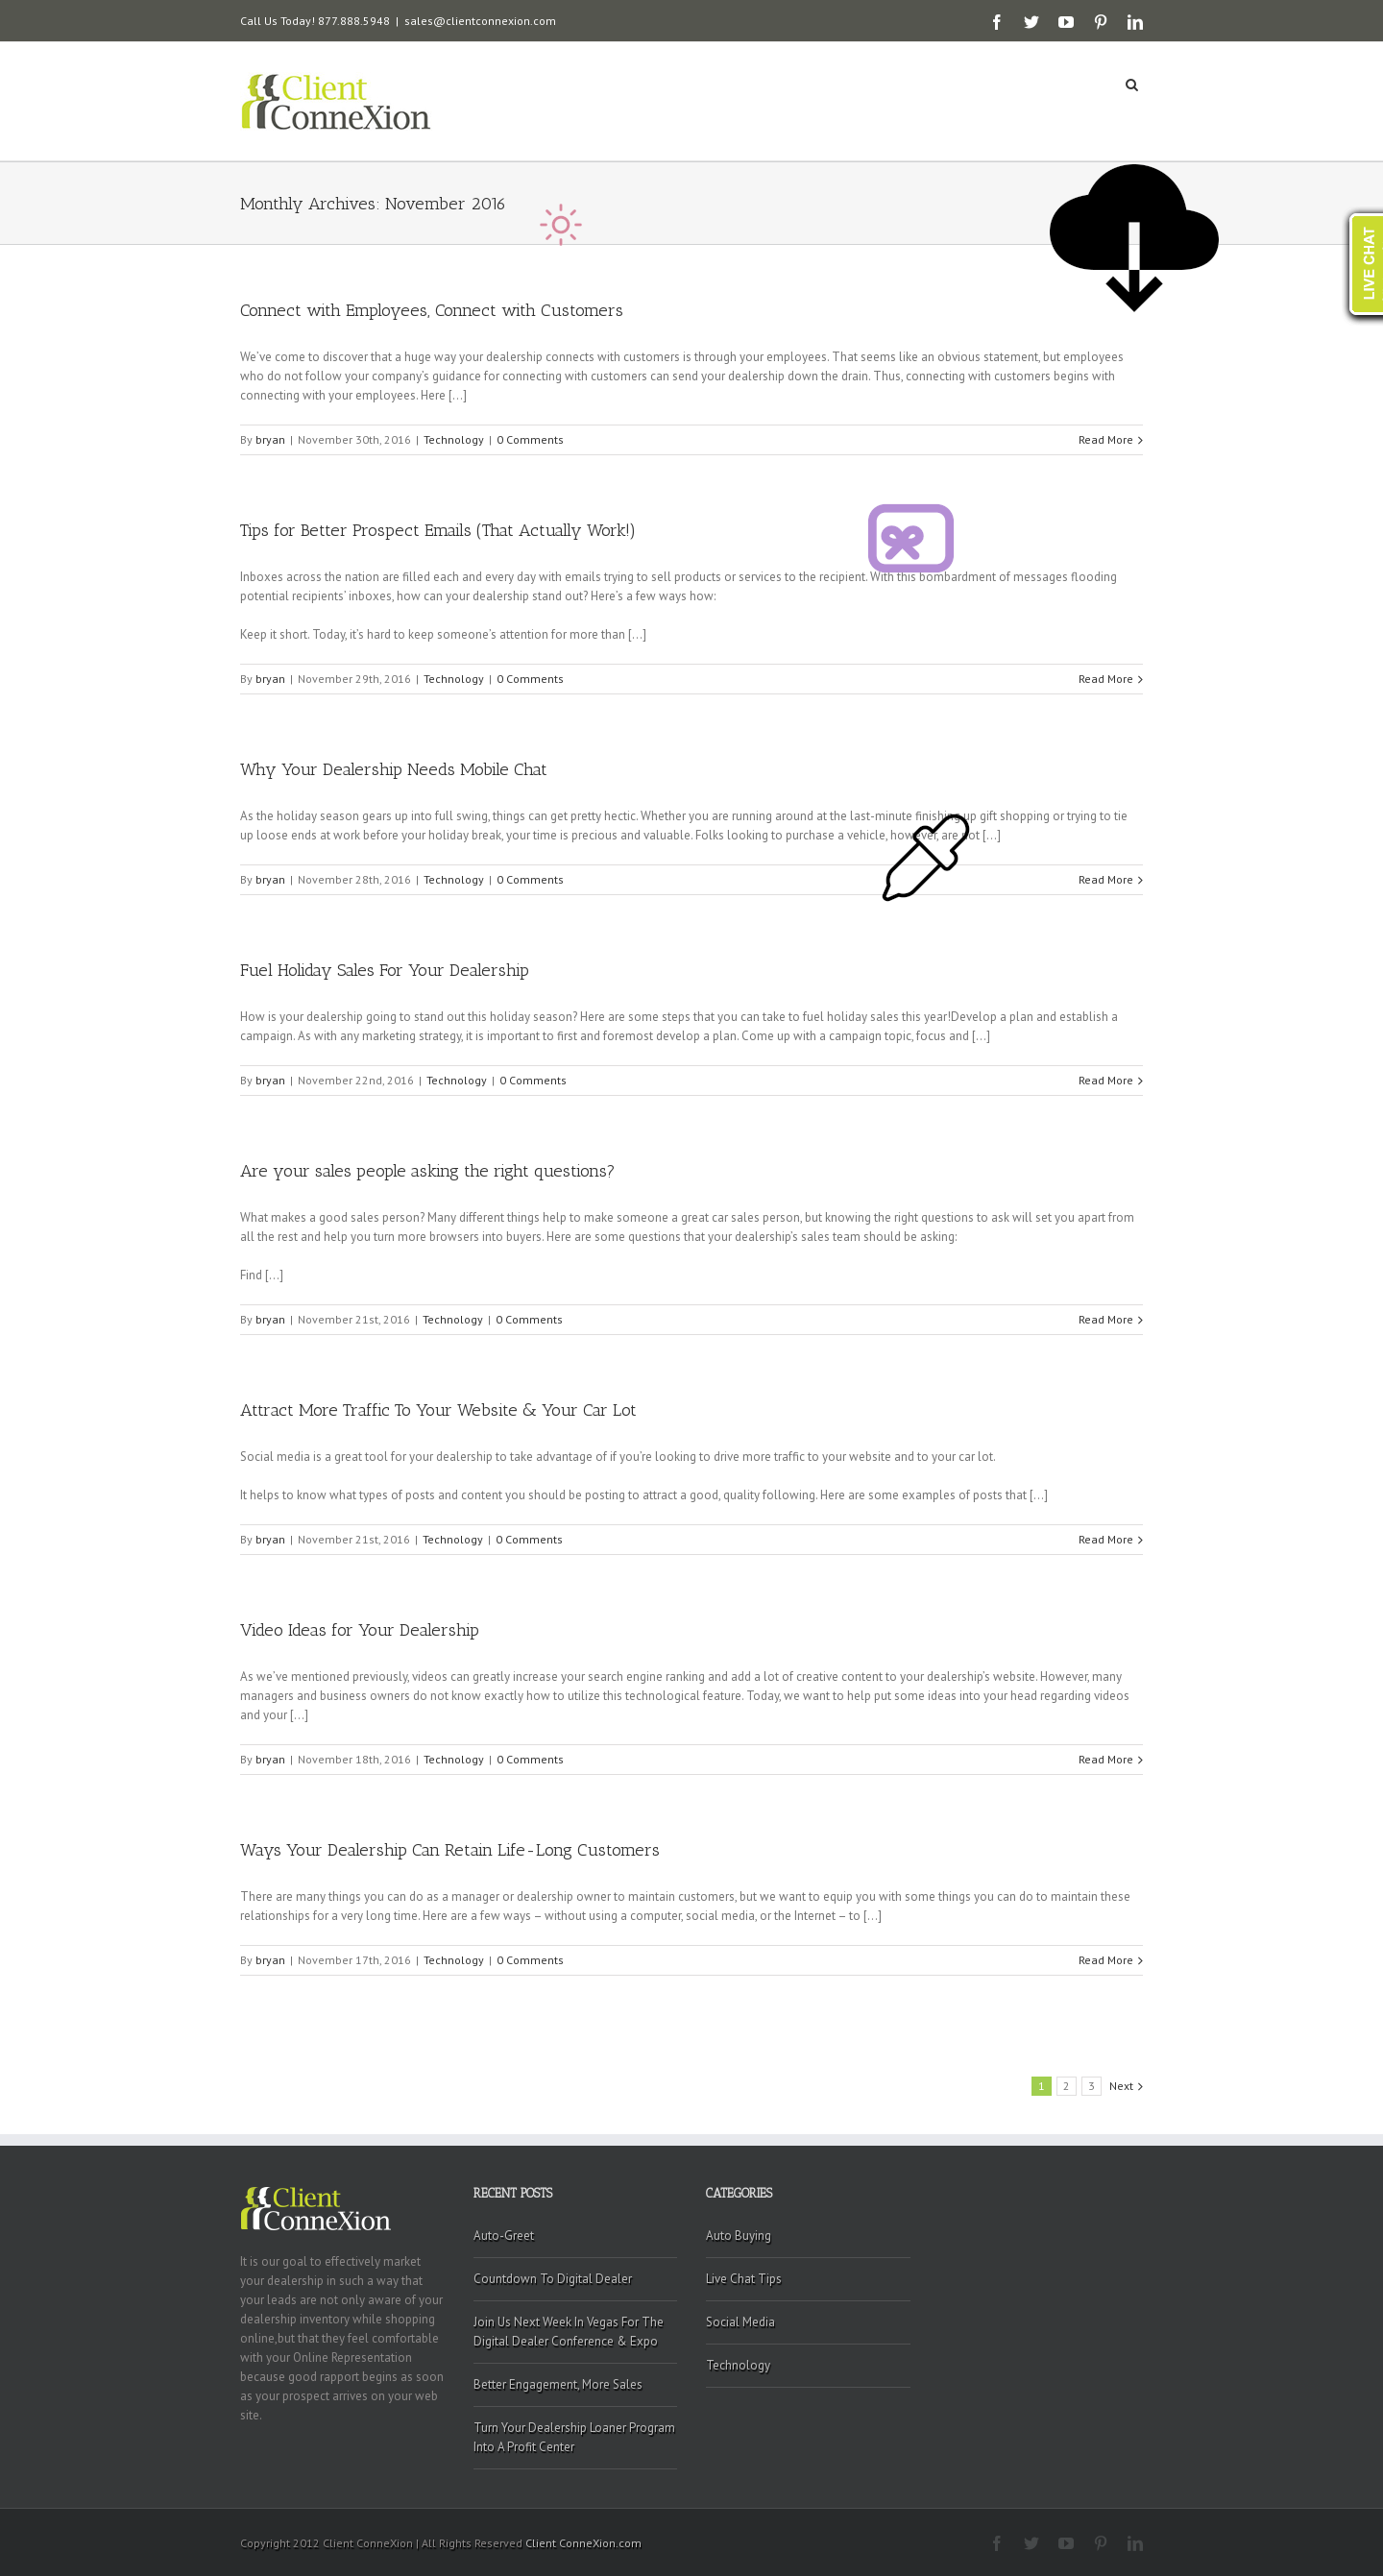 The width and height of the screenshot is (1383, 2576). What do you see at coordinates (926, 858) in the screenshot?
I see `pick a color from the screen` at bounding box center [926, 858].